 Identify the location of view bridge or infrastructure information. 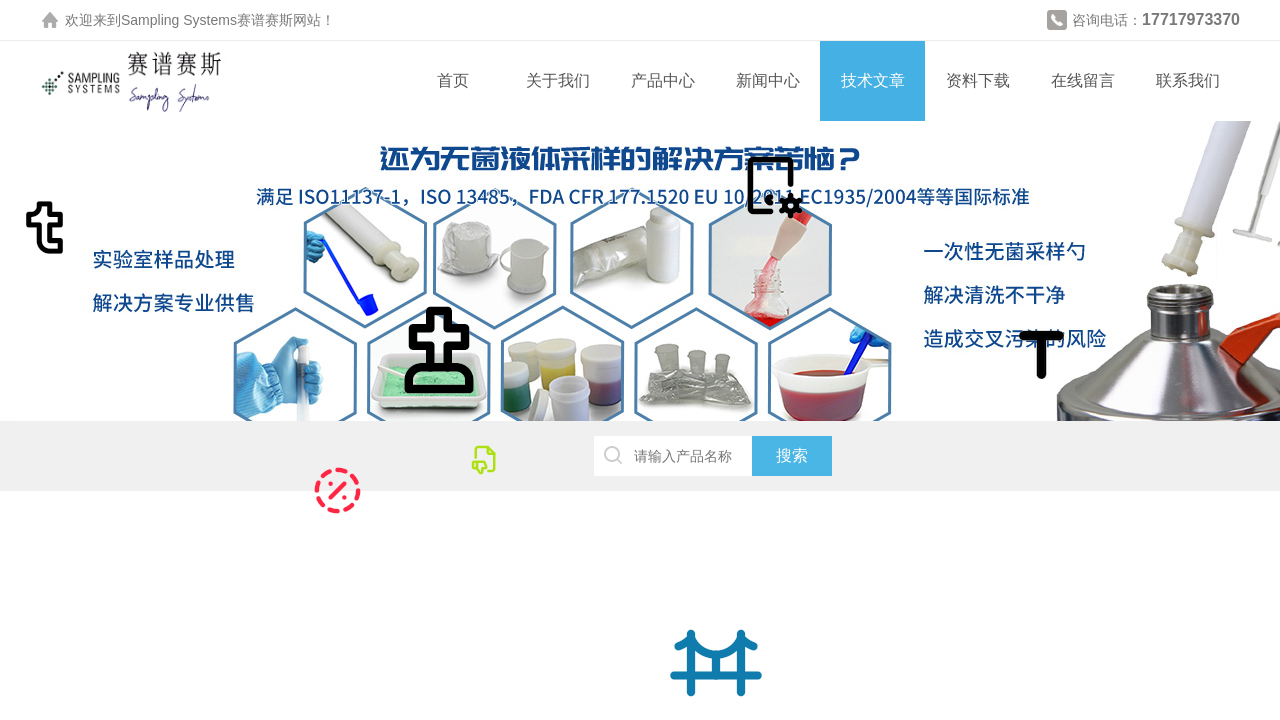
(716, 663).